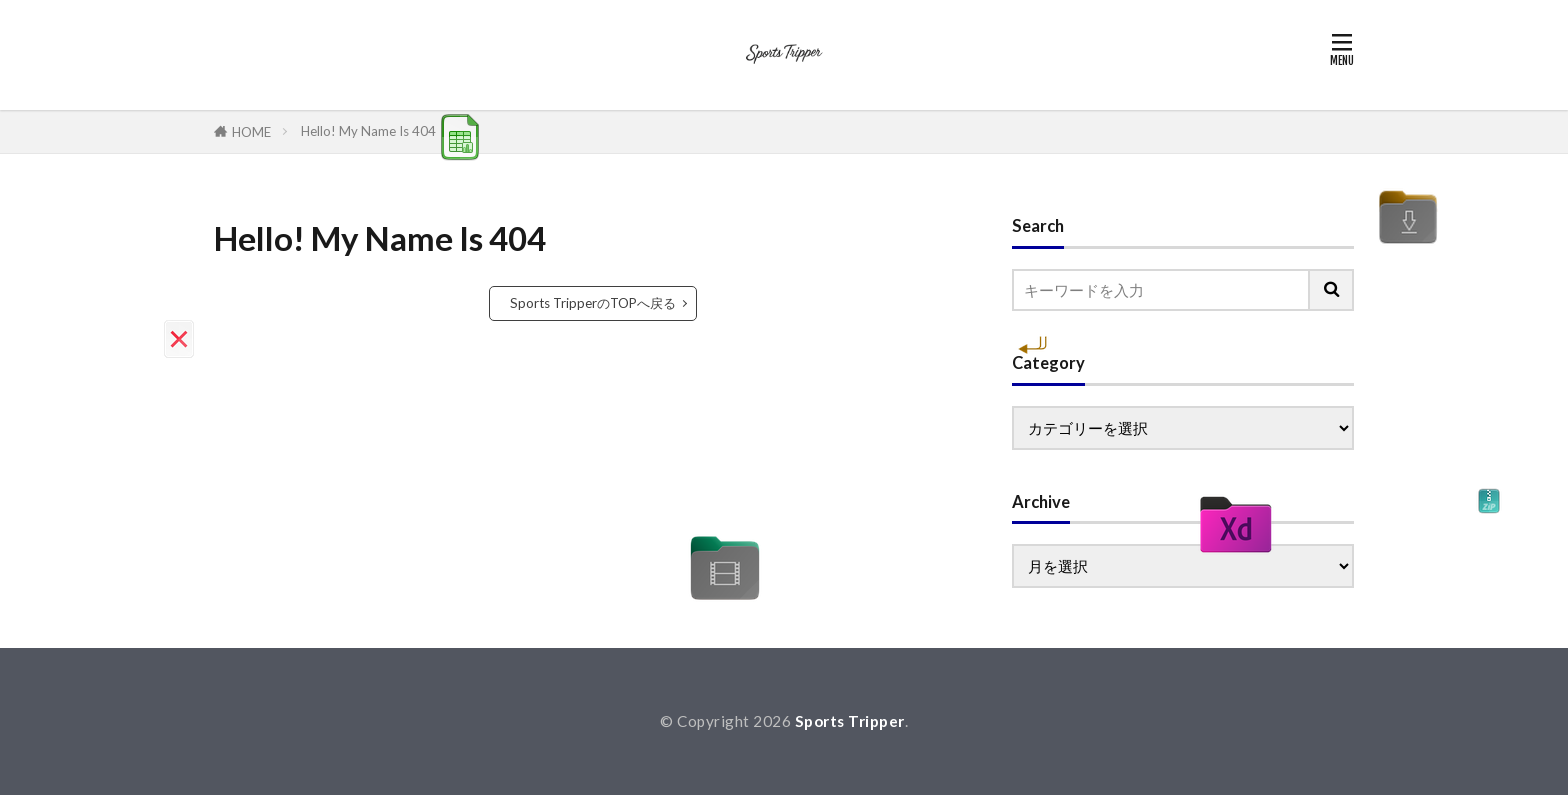 Image resolution: width=1568 pixels, height=795 pixels. Describe the element at coordinates (725, 568) in the screenshot. I see `open your videos folder` at that location.